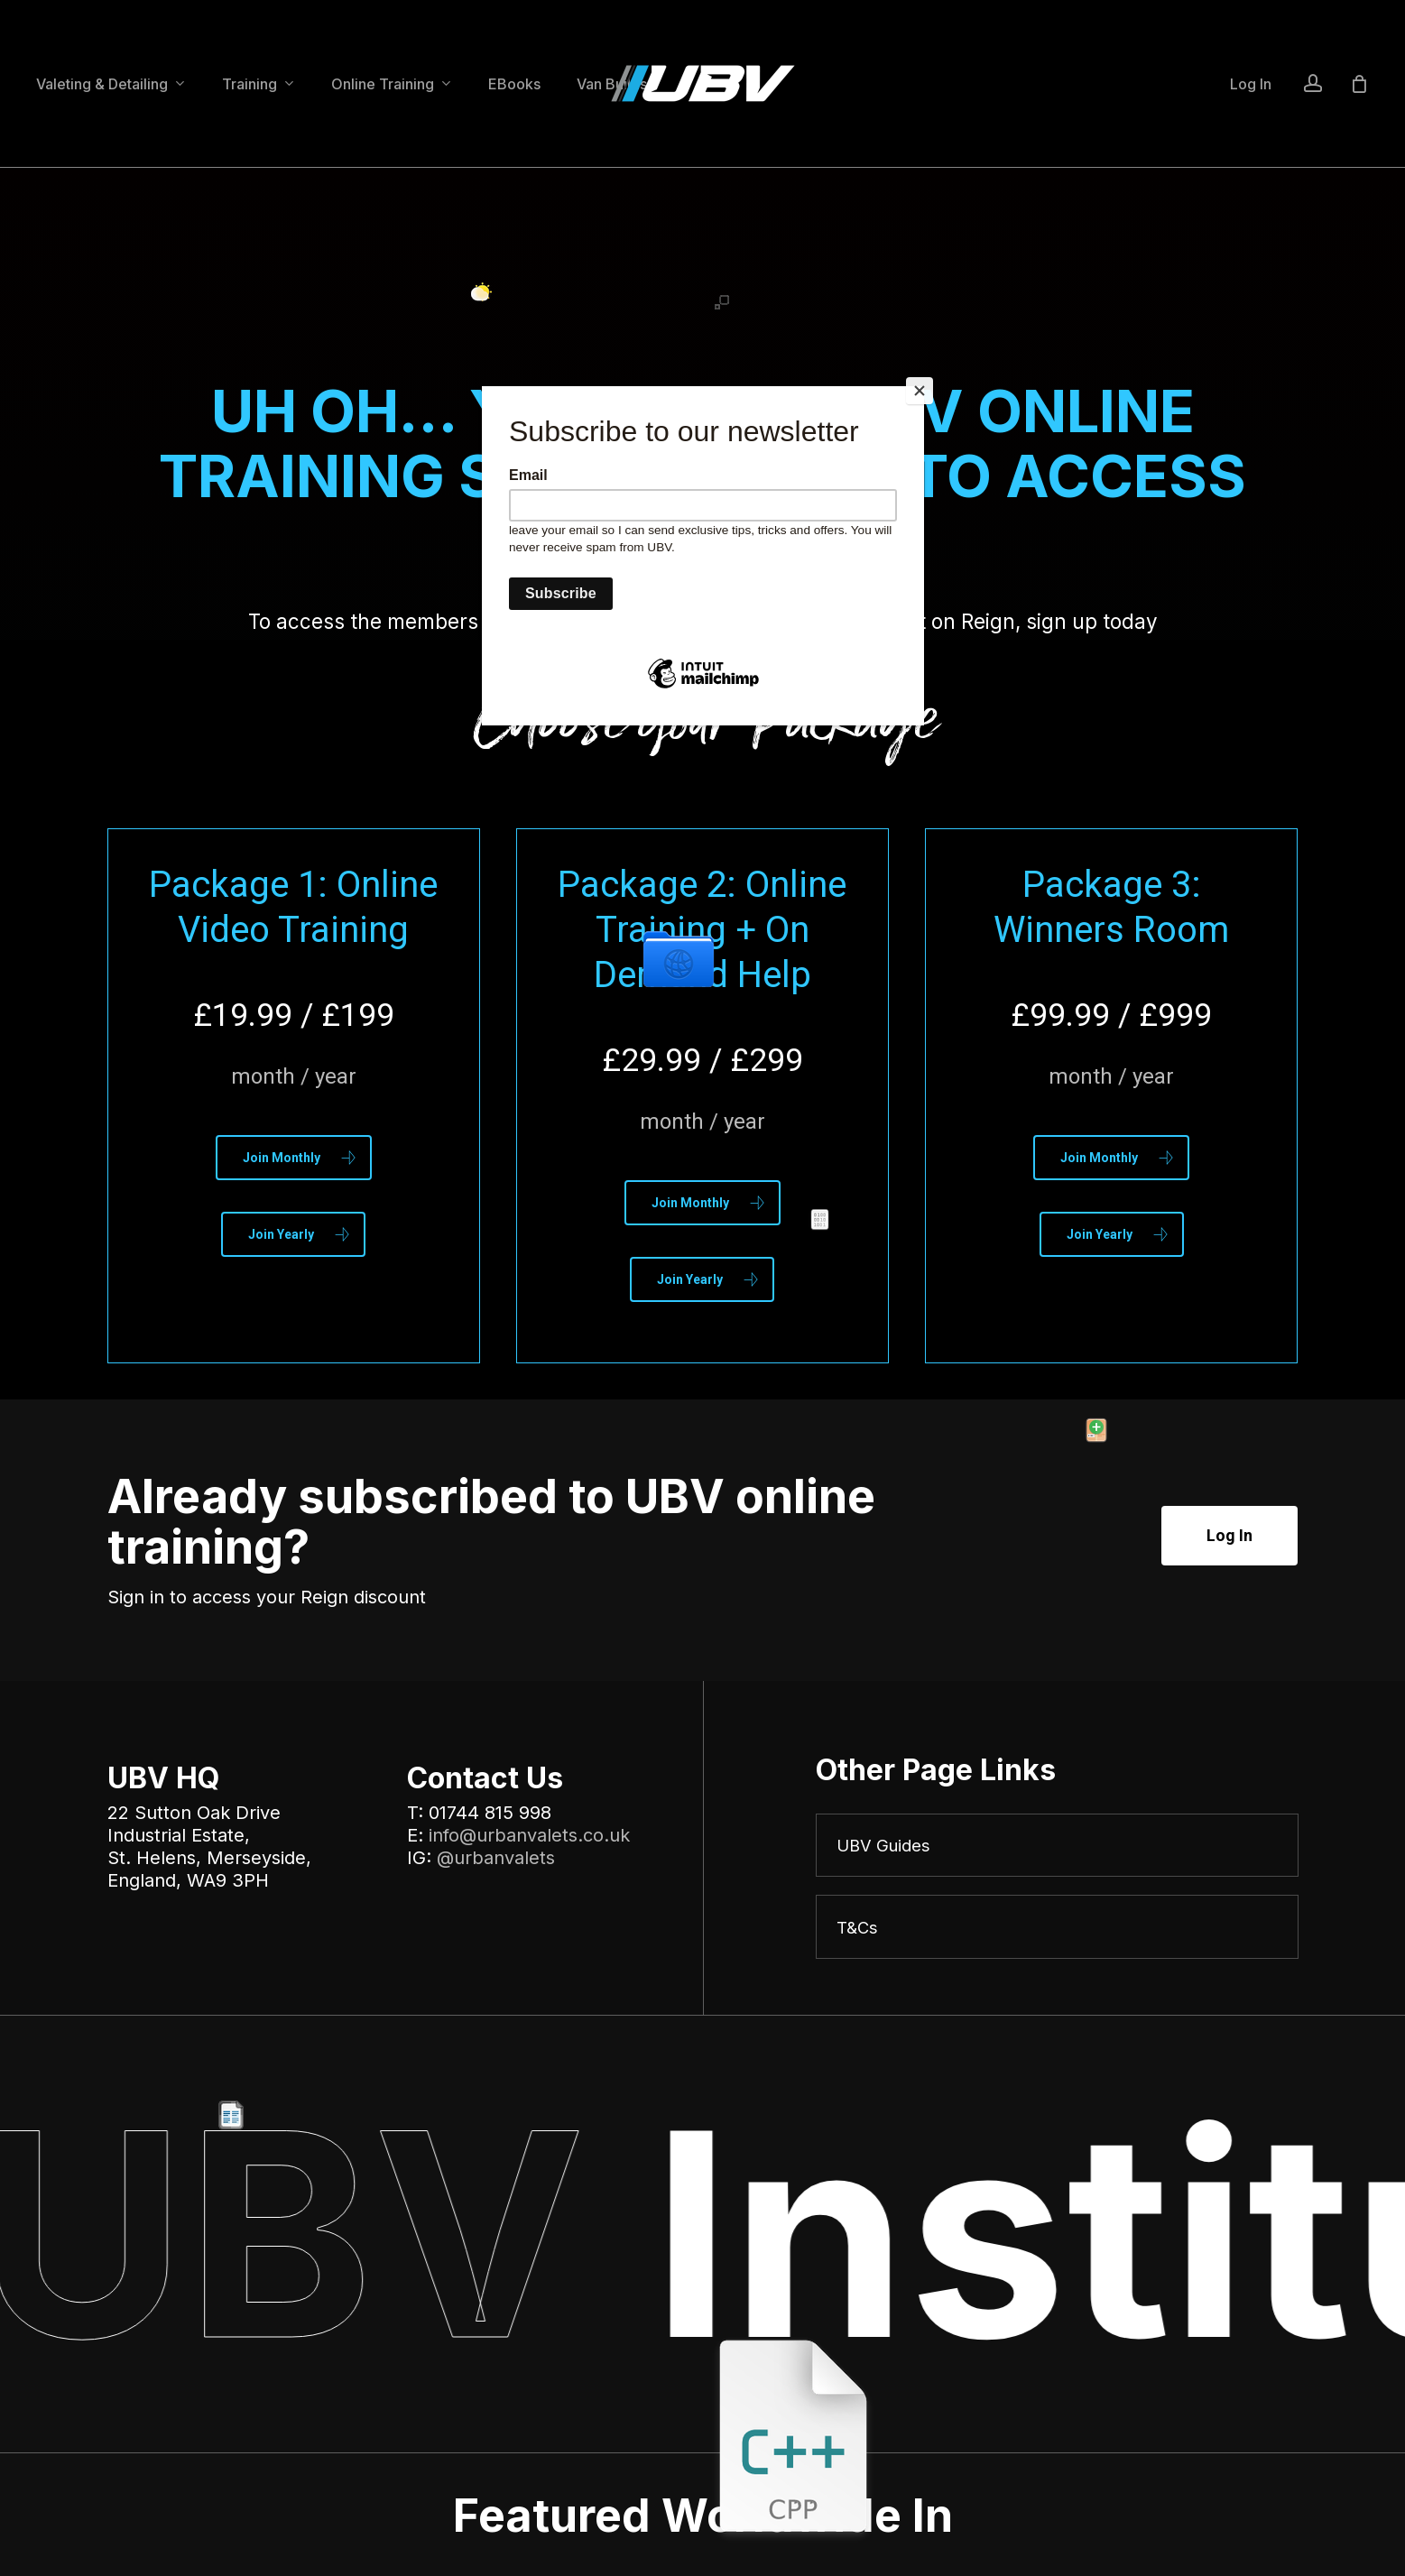 Image resolution: width=1405 pixels, height=2576 pixels. What do you see at coordinates (481, 291) in the screenshot?
I see `indicates partly cloudy weather conditions` at bounding box center [481, 291].